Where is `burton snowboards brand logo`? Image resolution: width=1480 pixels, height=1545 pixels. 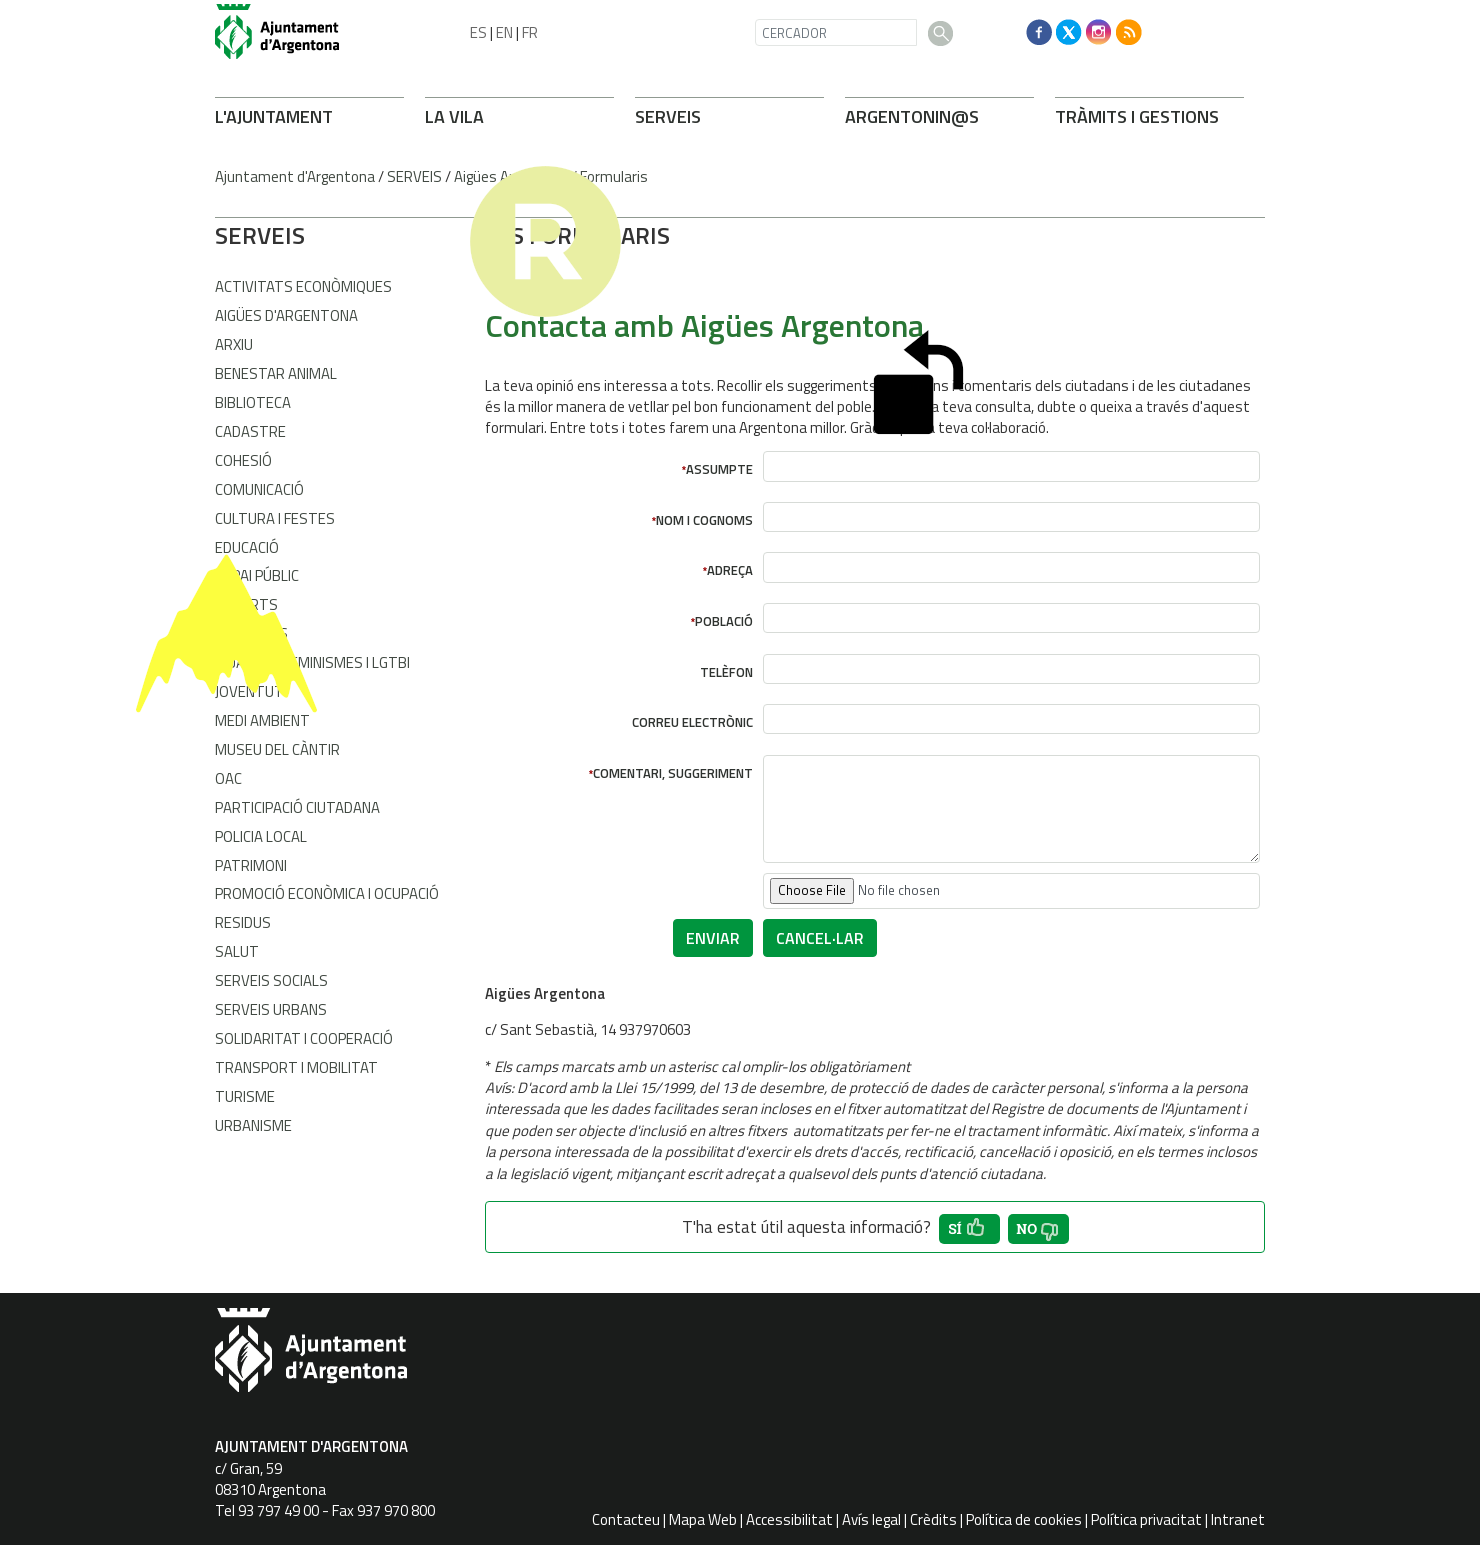 burton snowboards brand logo is located at coordinates (226, 633).